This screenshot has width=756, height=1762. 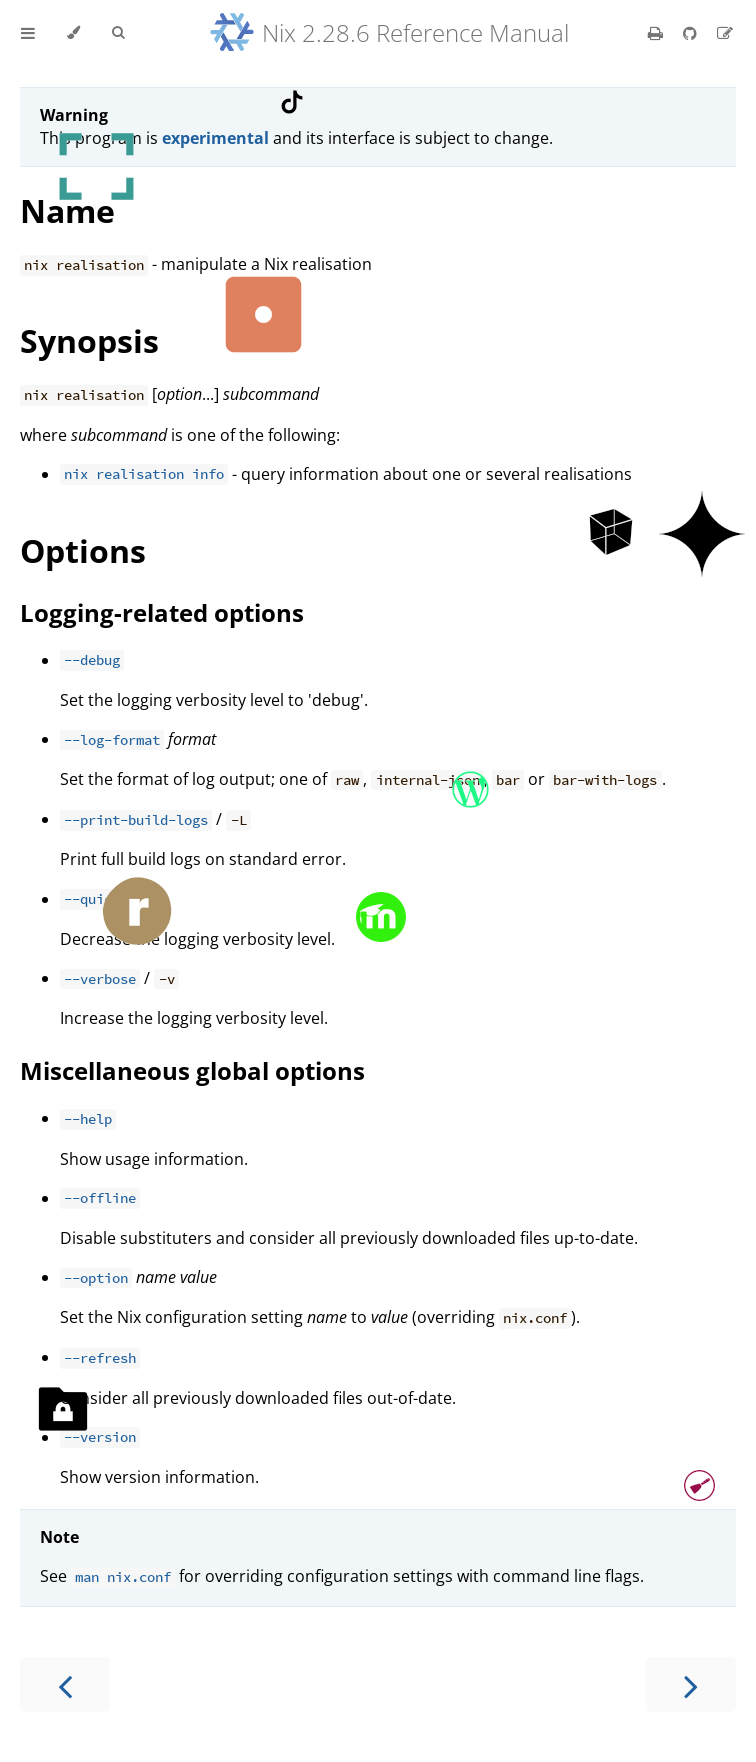 I want to click on gtk toolkit logo, so click(x=611, y=532).